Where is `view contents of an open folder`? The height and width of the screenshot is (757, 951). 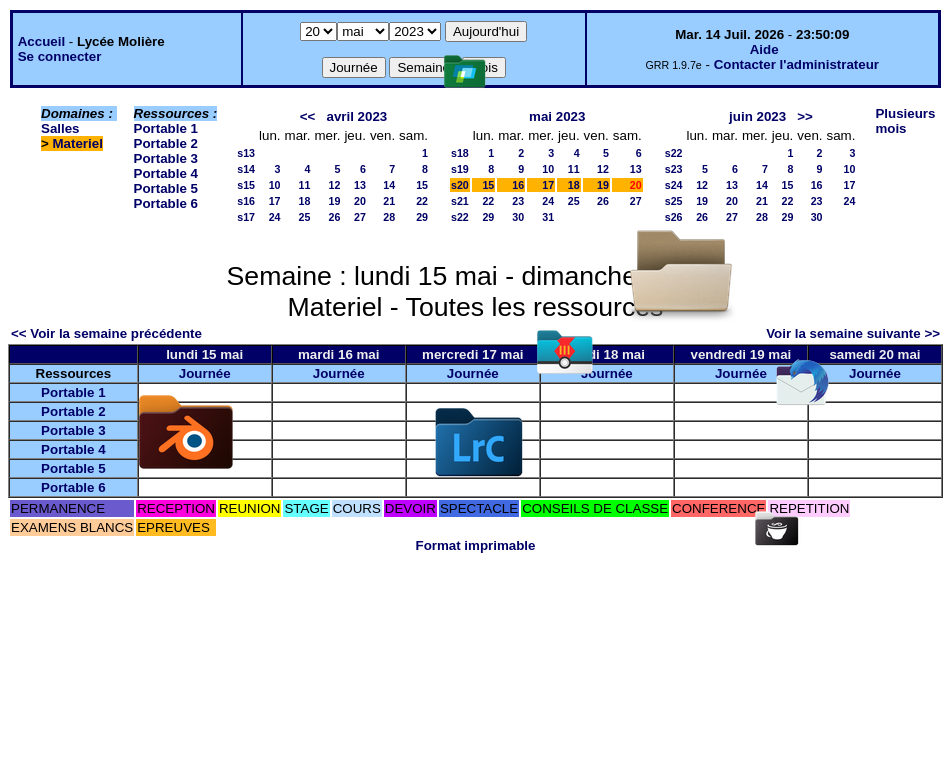 view contents of an open folder is located at coordinates (681, 276).